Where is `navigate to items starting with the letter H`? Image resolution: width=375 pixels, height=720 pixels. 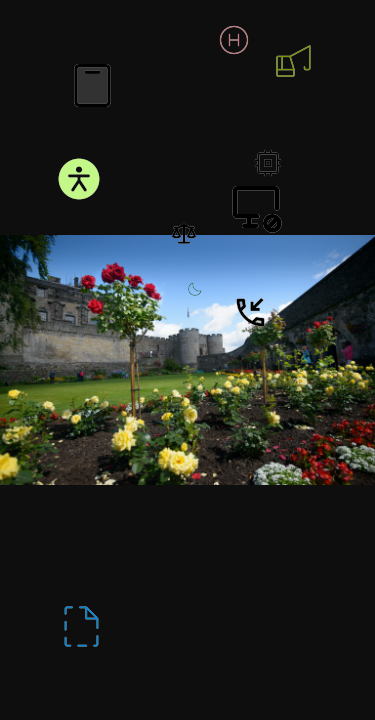
navigate to items starting with the letter H is located at coordinates (234, 40).